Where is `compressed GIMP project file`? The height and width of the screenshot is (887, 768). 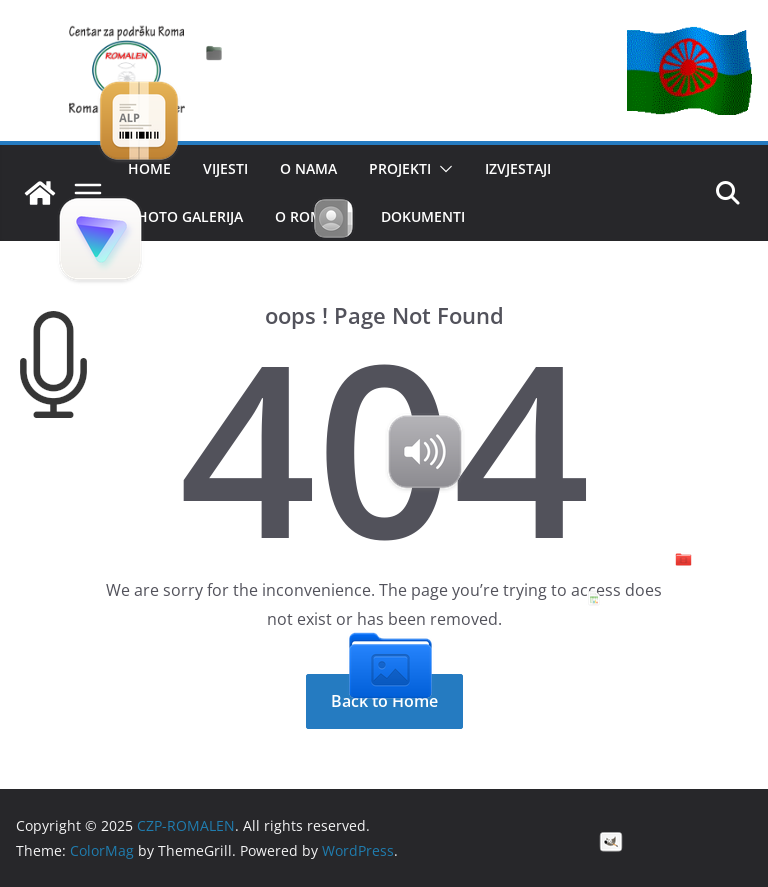
compressed GIMP project file is located at coordinates (611, 841).